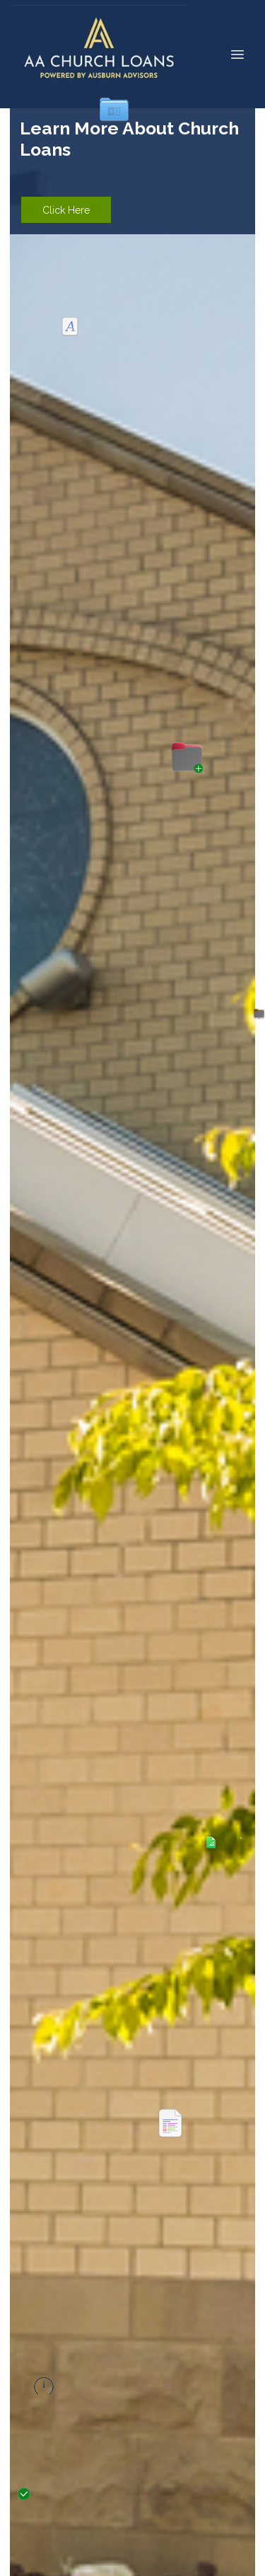 The width and height of the screenshot is (265, 2576). Describe the element at coordinates (24, 2494) in the screenshot. I see `indicates a default or selected item` at that location.